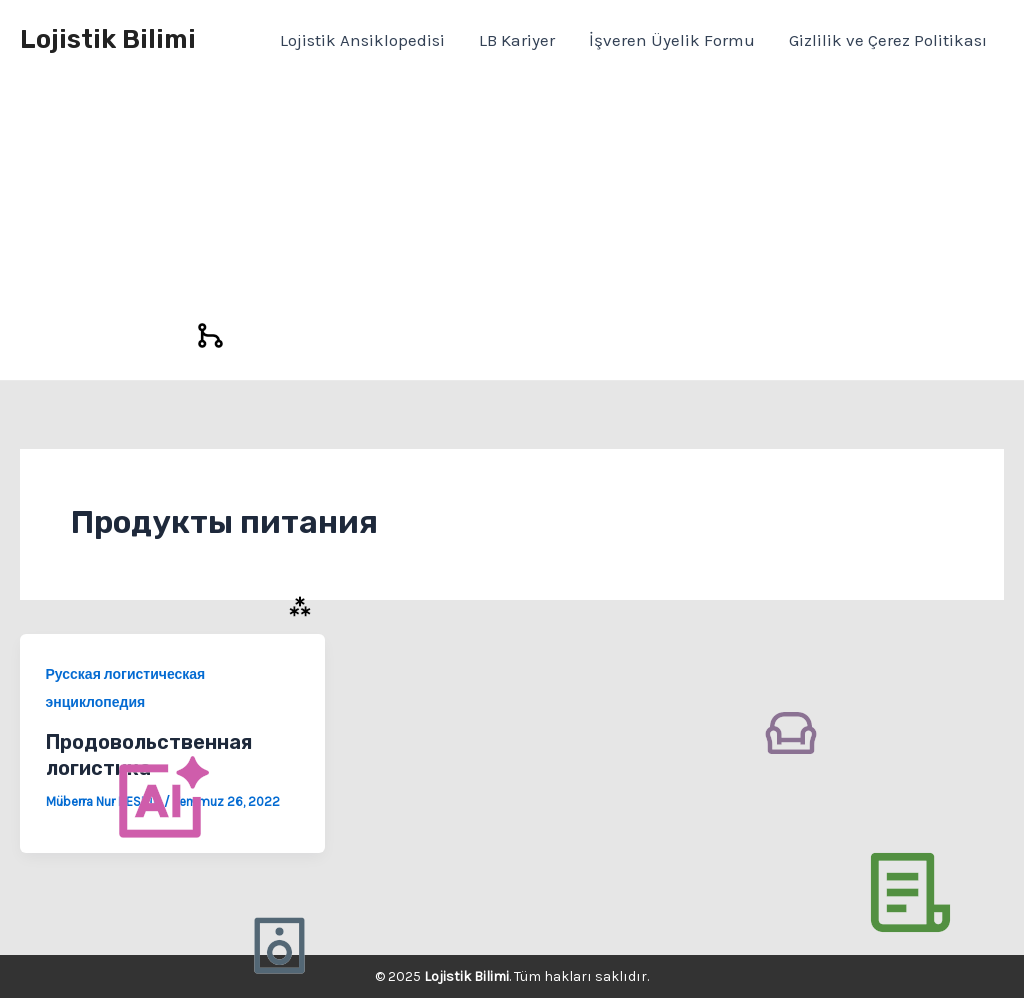 The width and height of the screenshot is (1024, 998). Describe the element at coordinates (300, 607) in the screenshot. I see `connect to the fediverse network` at that location.